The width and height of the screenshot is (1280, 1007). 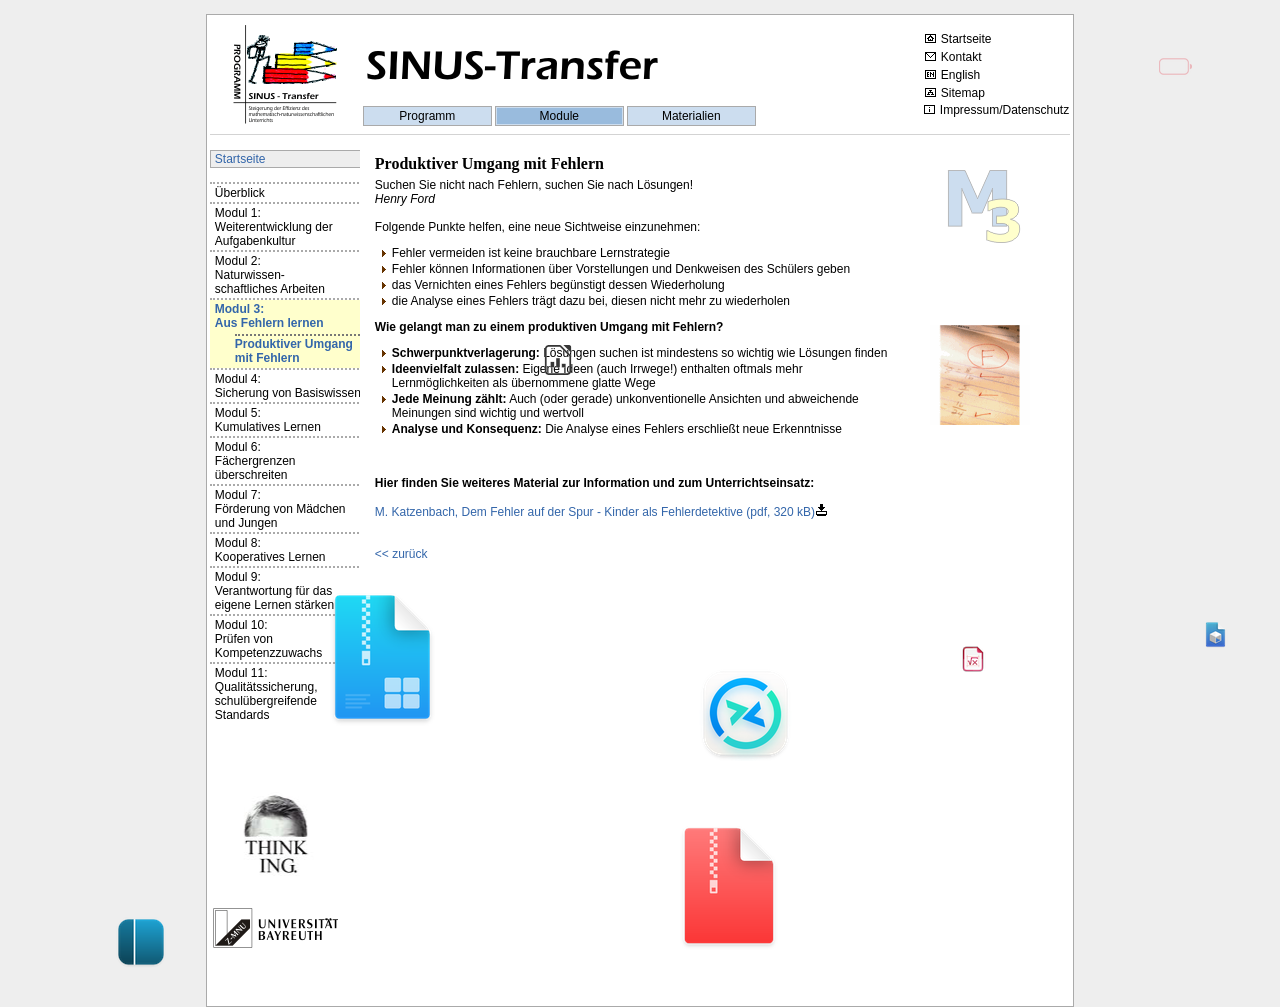 I want to click on an lzop compressed archive file, so click(x=729, y=888).